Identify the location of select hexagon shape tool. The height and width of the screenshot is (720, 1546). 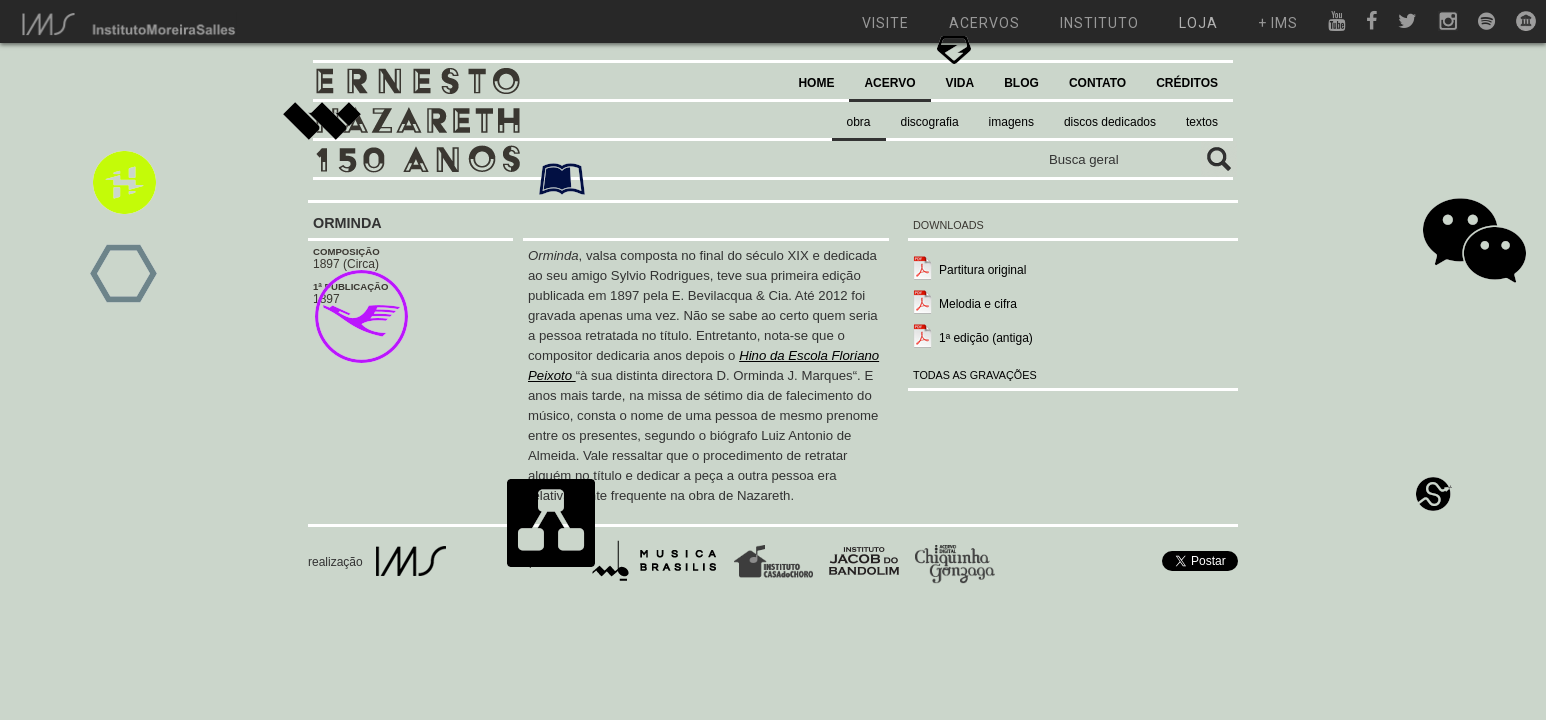
(123, 273).